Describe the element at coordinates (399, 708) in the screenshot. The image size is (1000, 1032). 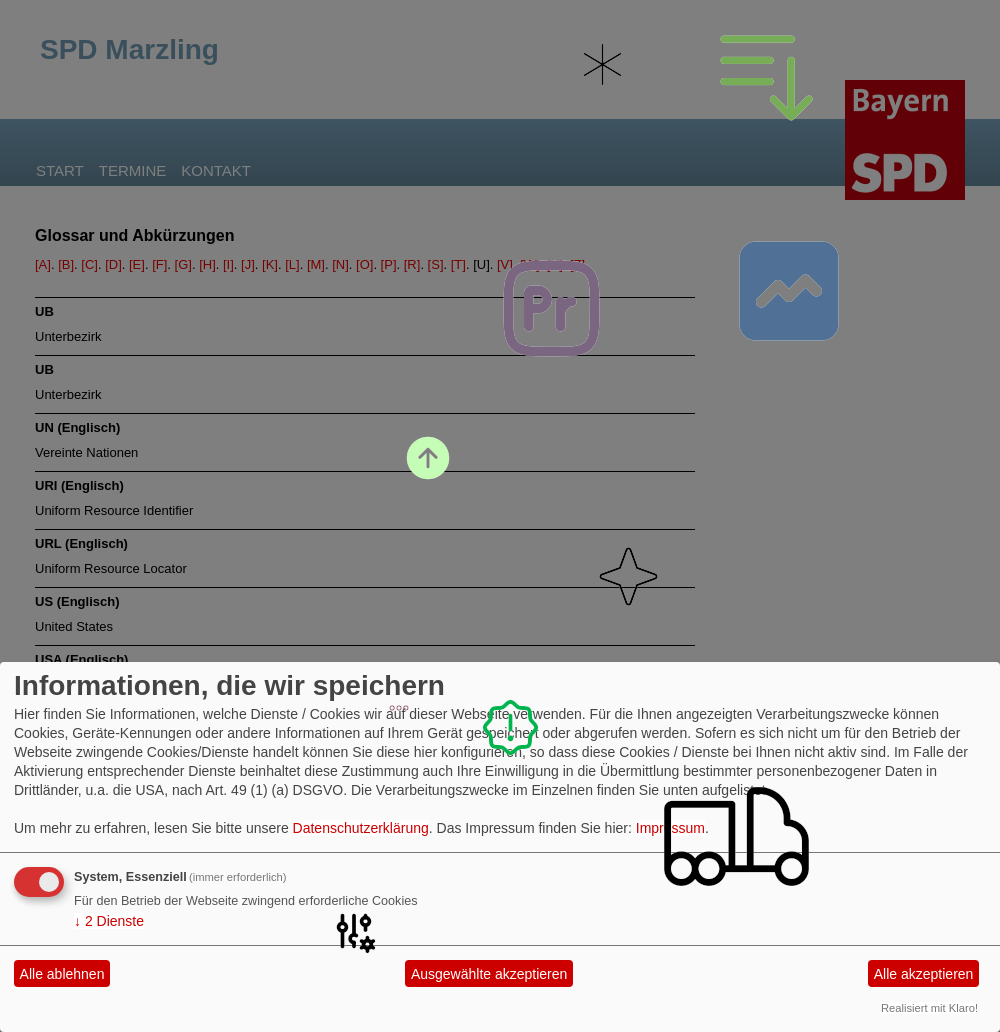
I see `open more options menu` at that location.